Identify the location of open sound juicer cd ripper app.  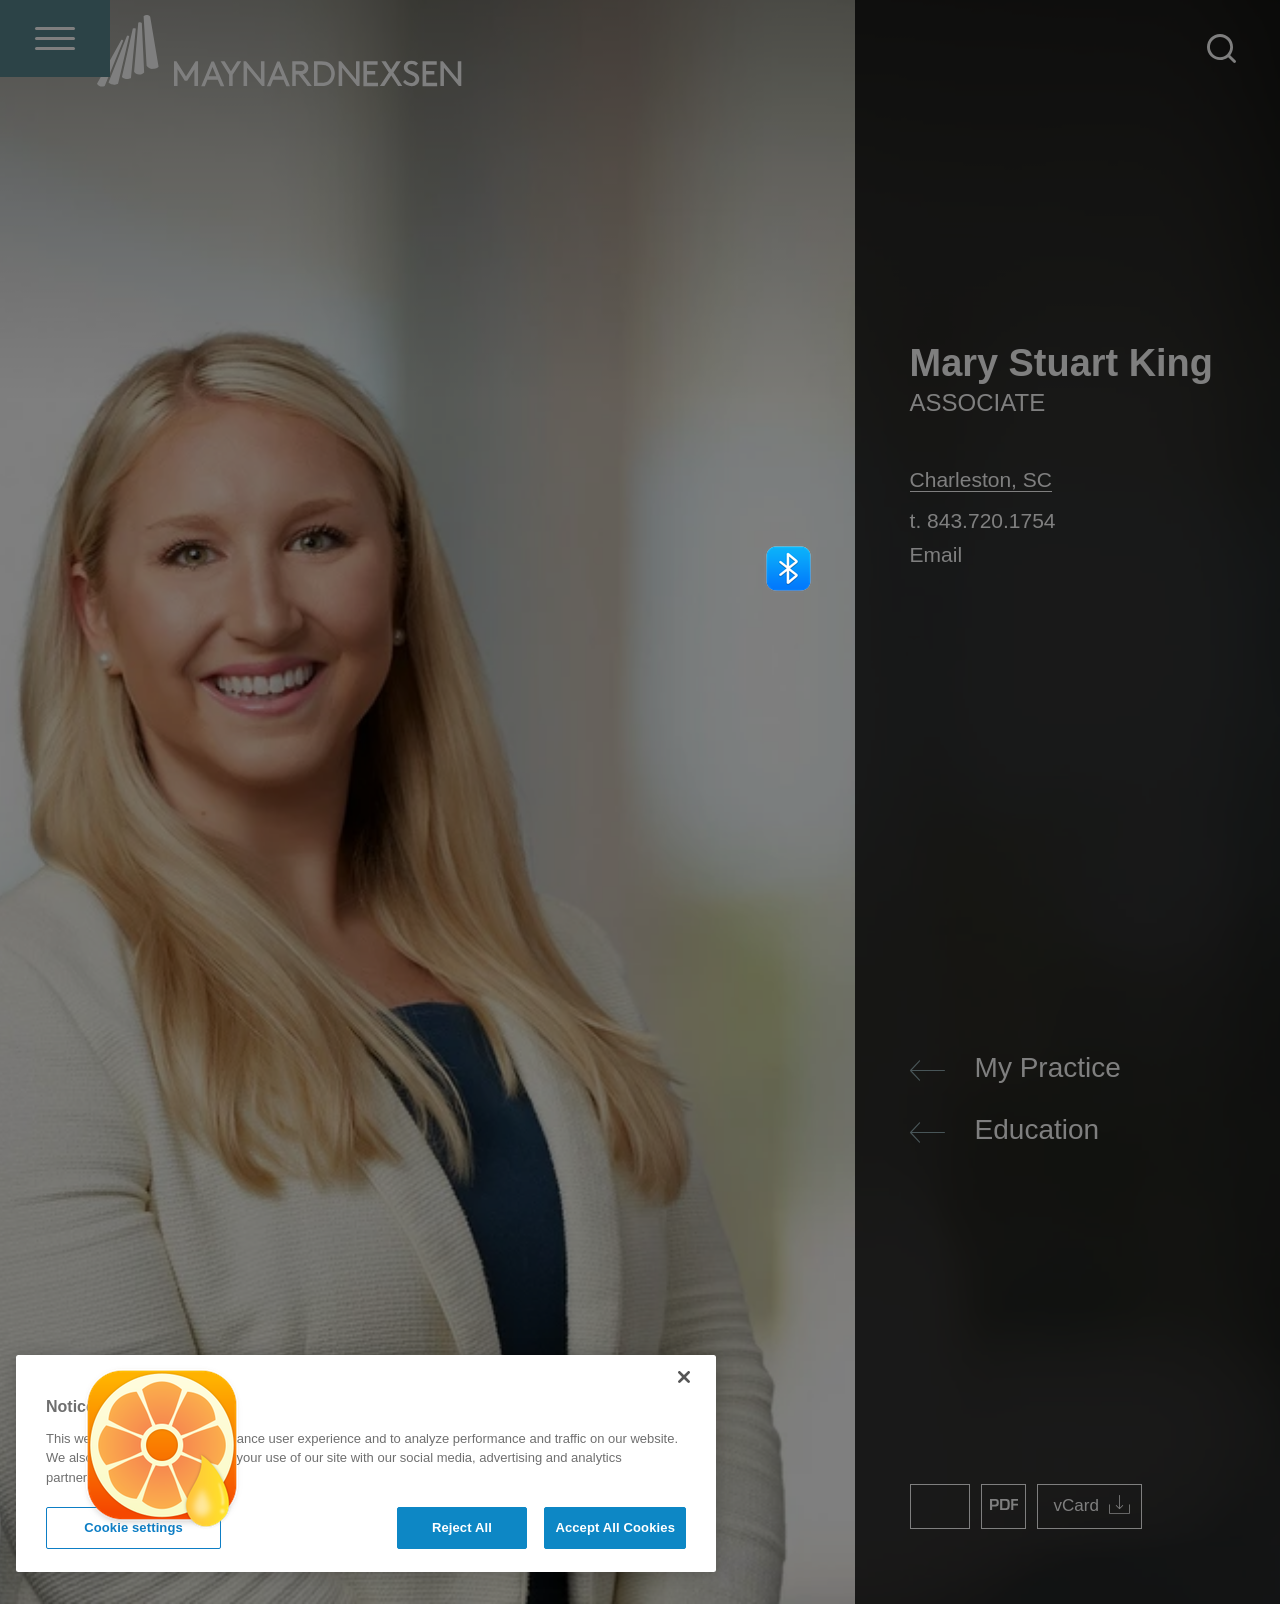
(162, 1445).